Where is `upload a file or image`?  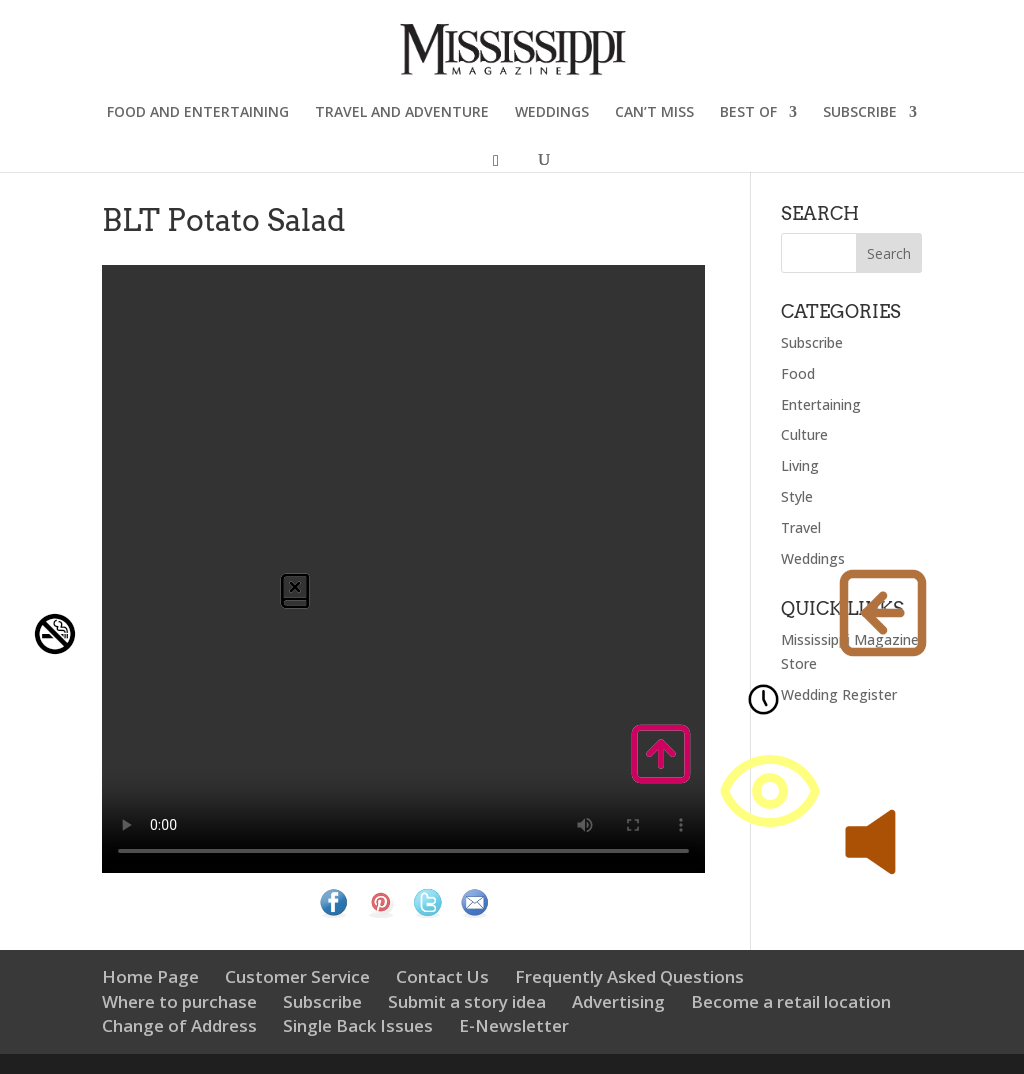 upload a file or image is located at coordinates (661, 754).